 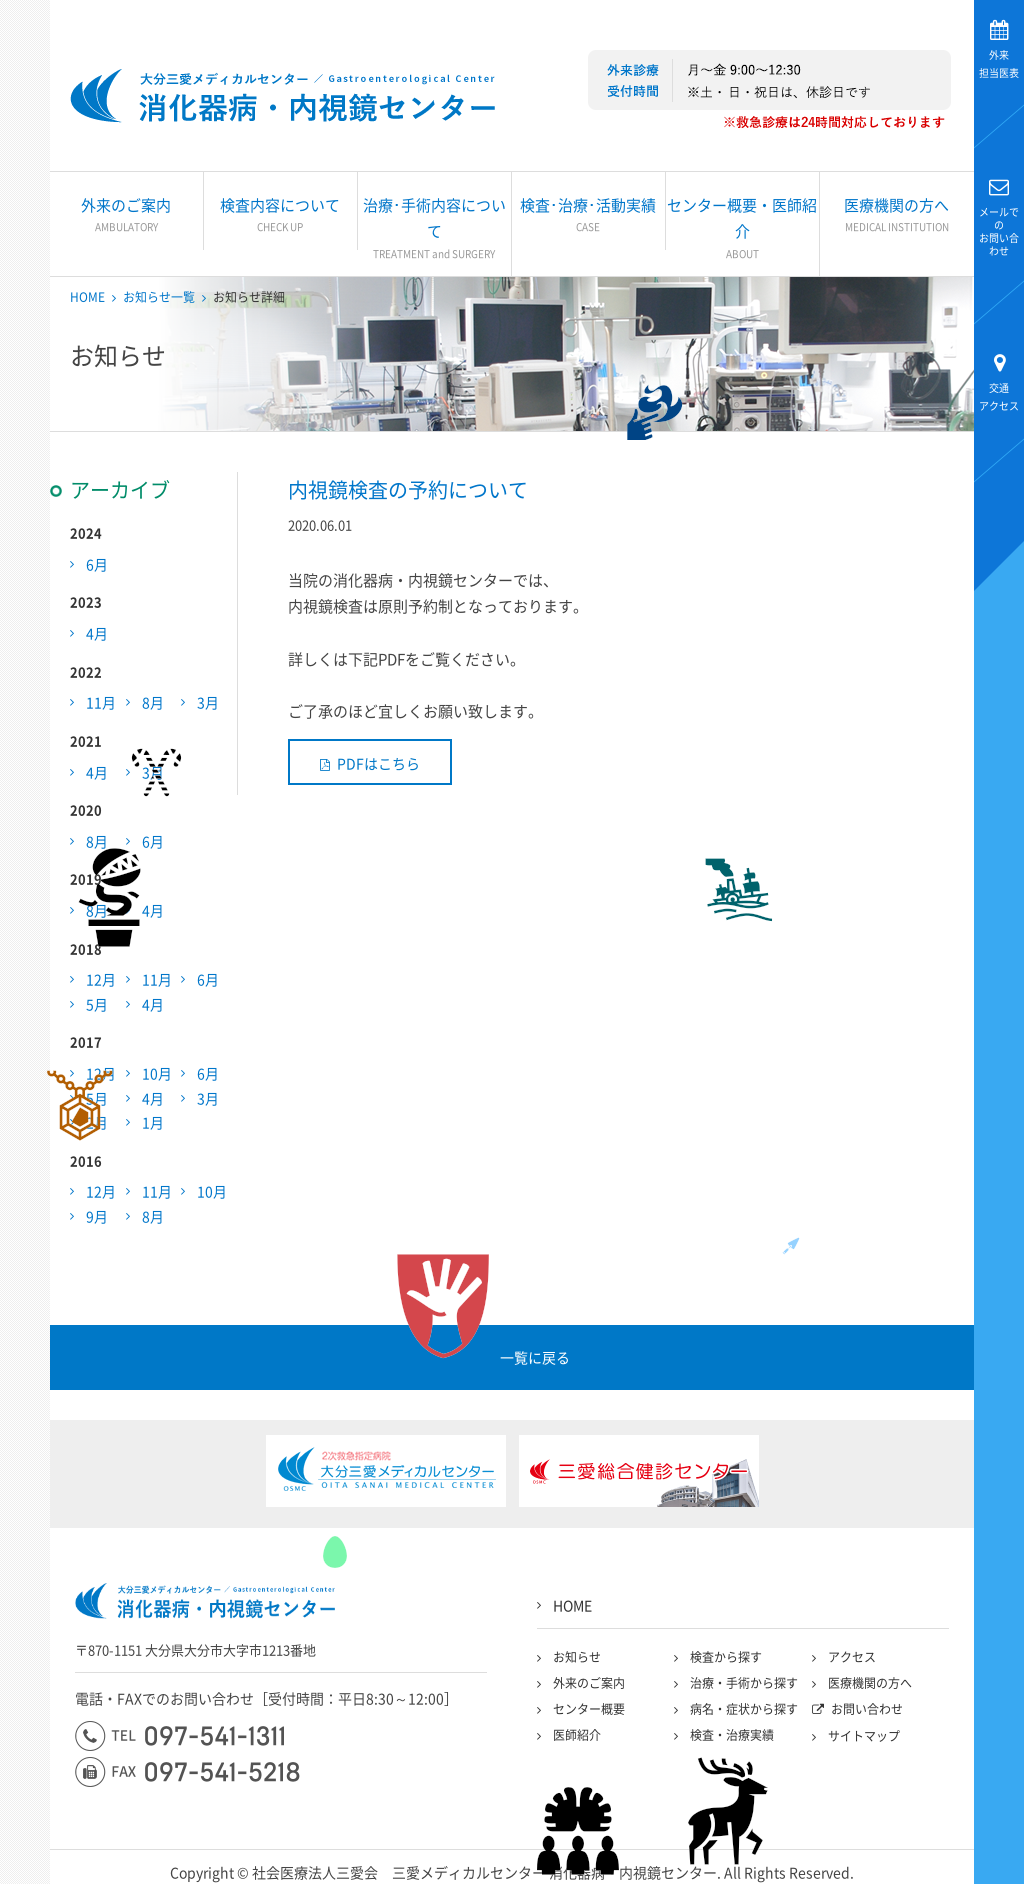 What do you see at coordinates (442, 1305) in the screenshot?
I see `indicates a blocked or restricted action` at bounding box center [442, 1305].